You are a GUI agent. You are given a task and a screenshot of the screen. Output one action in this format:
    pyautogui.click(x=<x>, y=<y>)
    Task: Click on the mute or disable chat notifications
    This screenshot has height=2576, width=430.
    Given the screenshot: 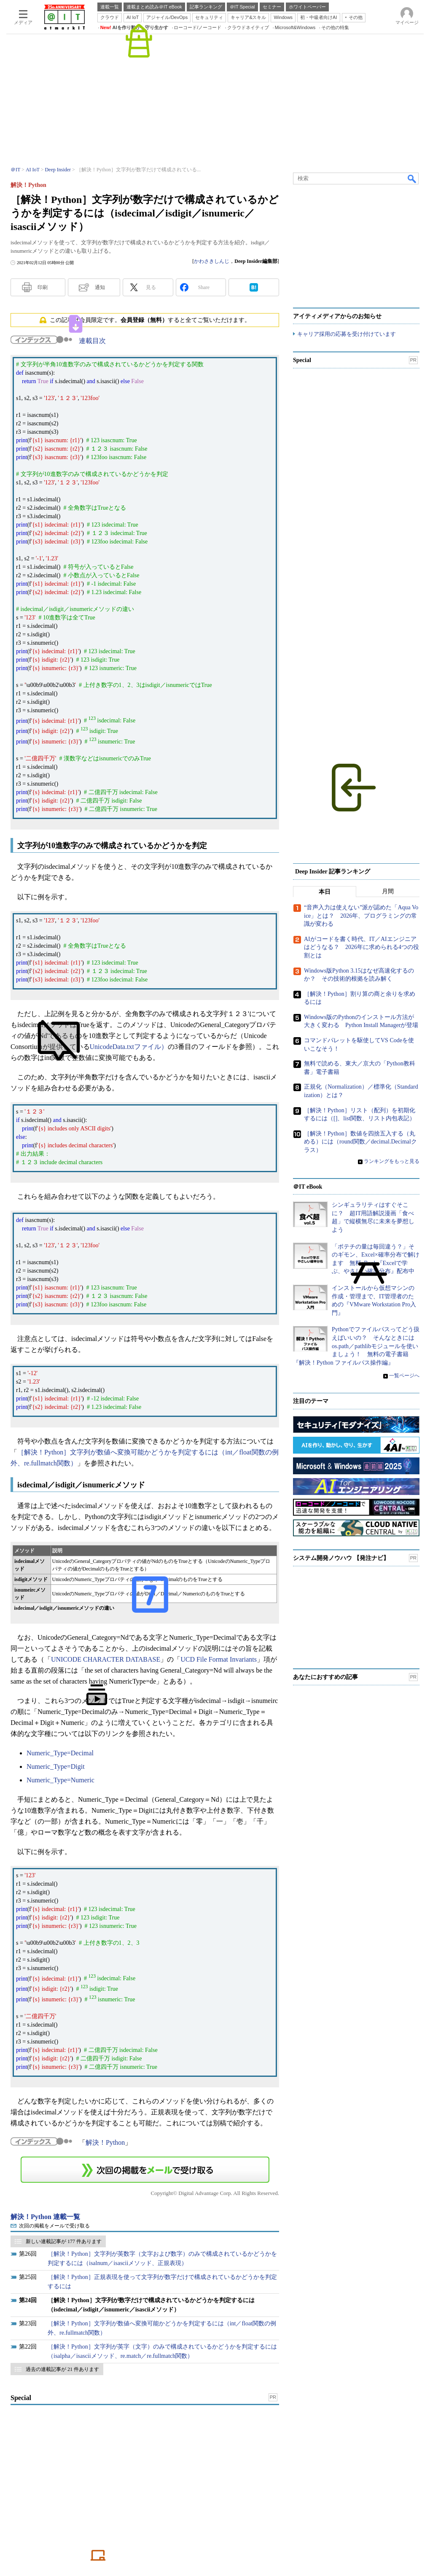 What is the action you would take?
    pyautogui.click(x=59, y=1039)
    